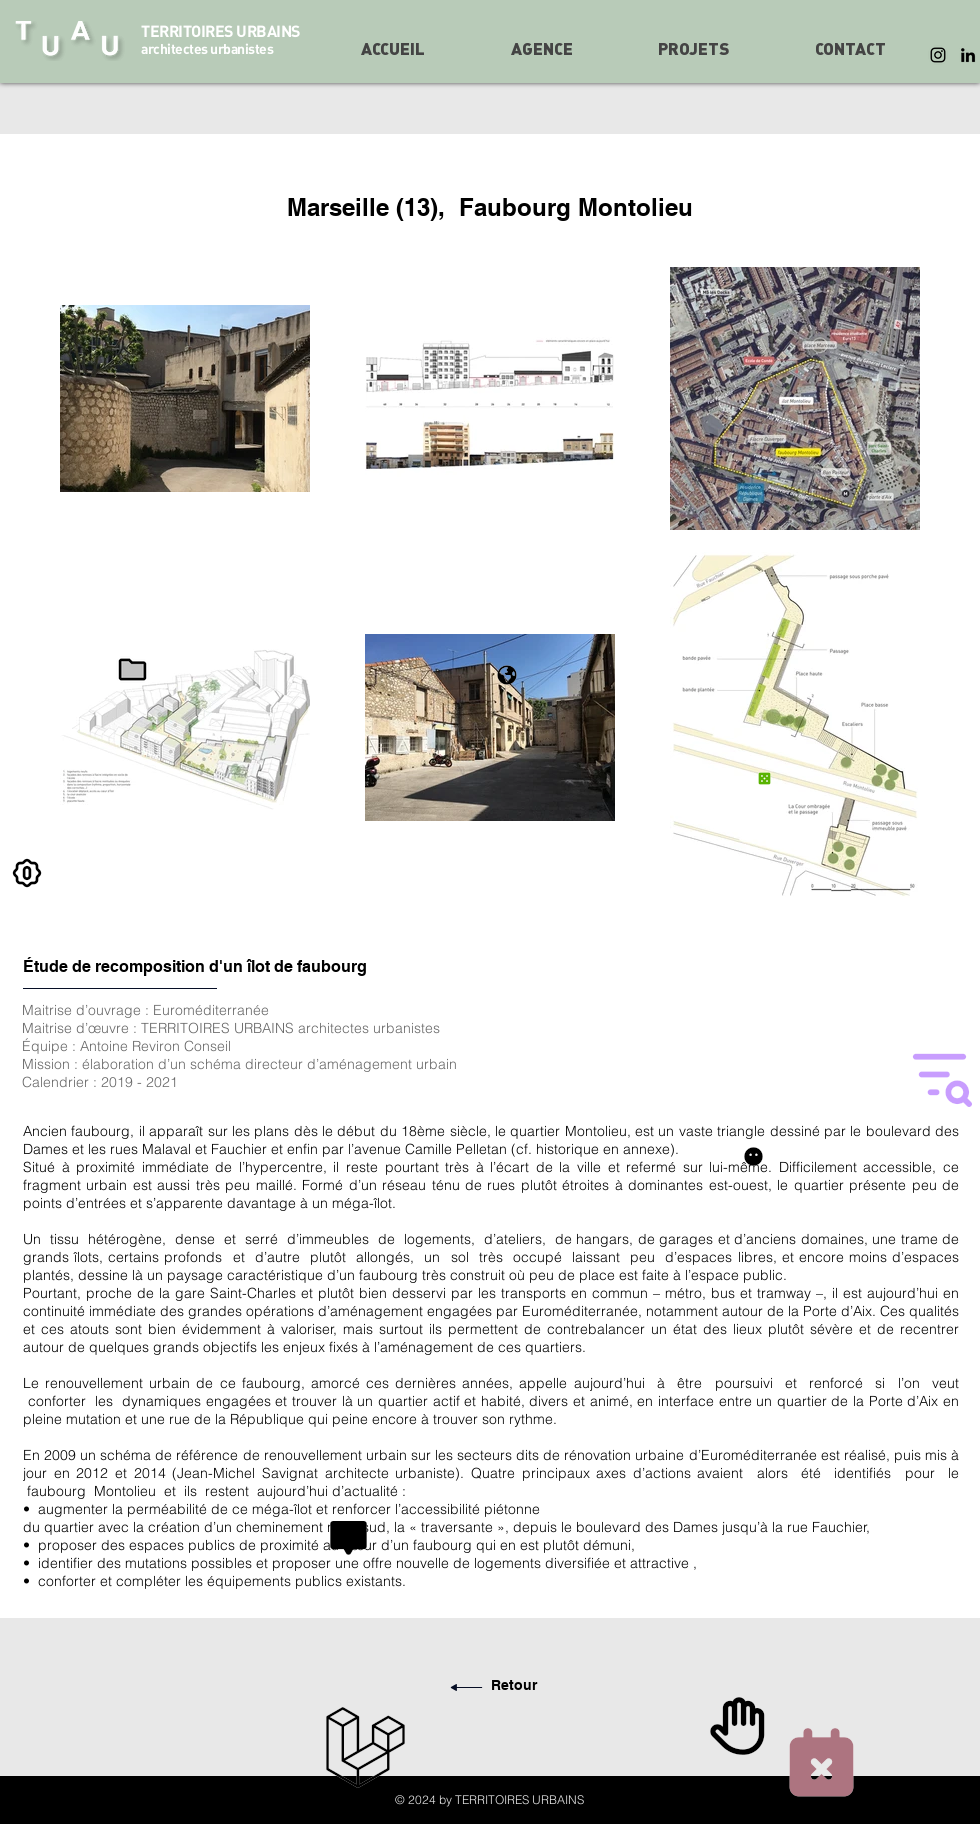  I want to click on stop or pause current action, so click(739, 1726).